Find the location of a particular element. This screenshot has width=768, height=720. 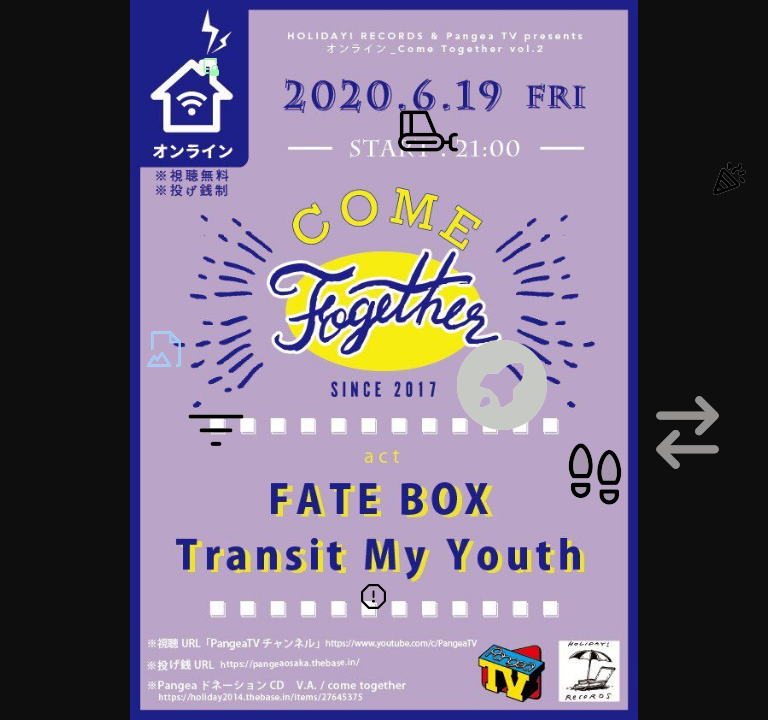

track your steps or walking activity is located at coordinates (595, 474).